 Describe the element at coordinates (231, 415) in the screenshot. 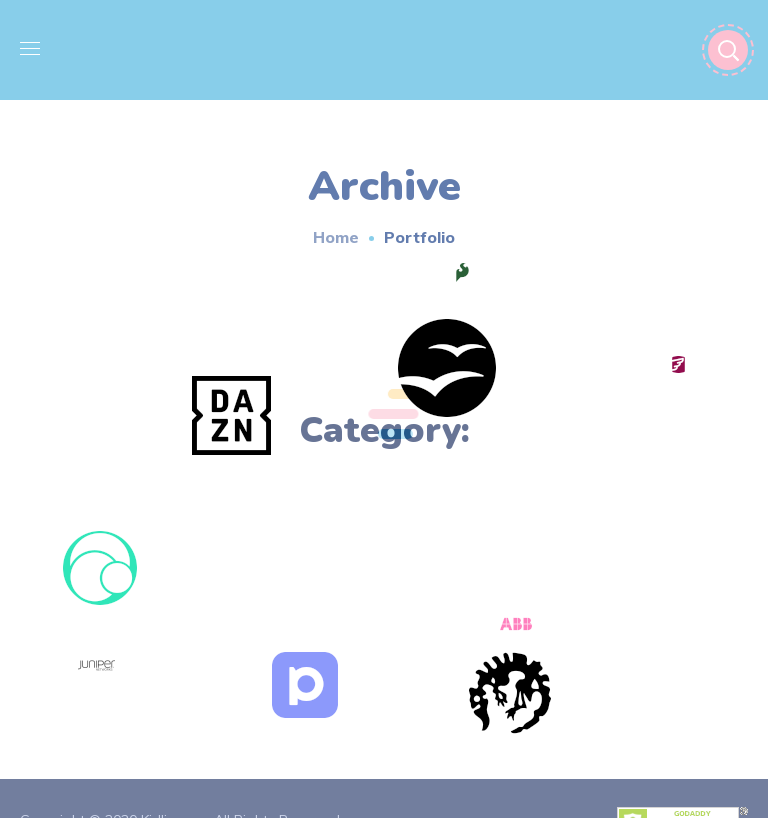

I see `open the DAZN sports streaming app` at that location.